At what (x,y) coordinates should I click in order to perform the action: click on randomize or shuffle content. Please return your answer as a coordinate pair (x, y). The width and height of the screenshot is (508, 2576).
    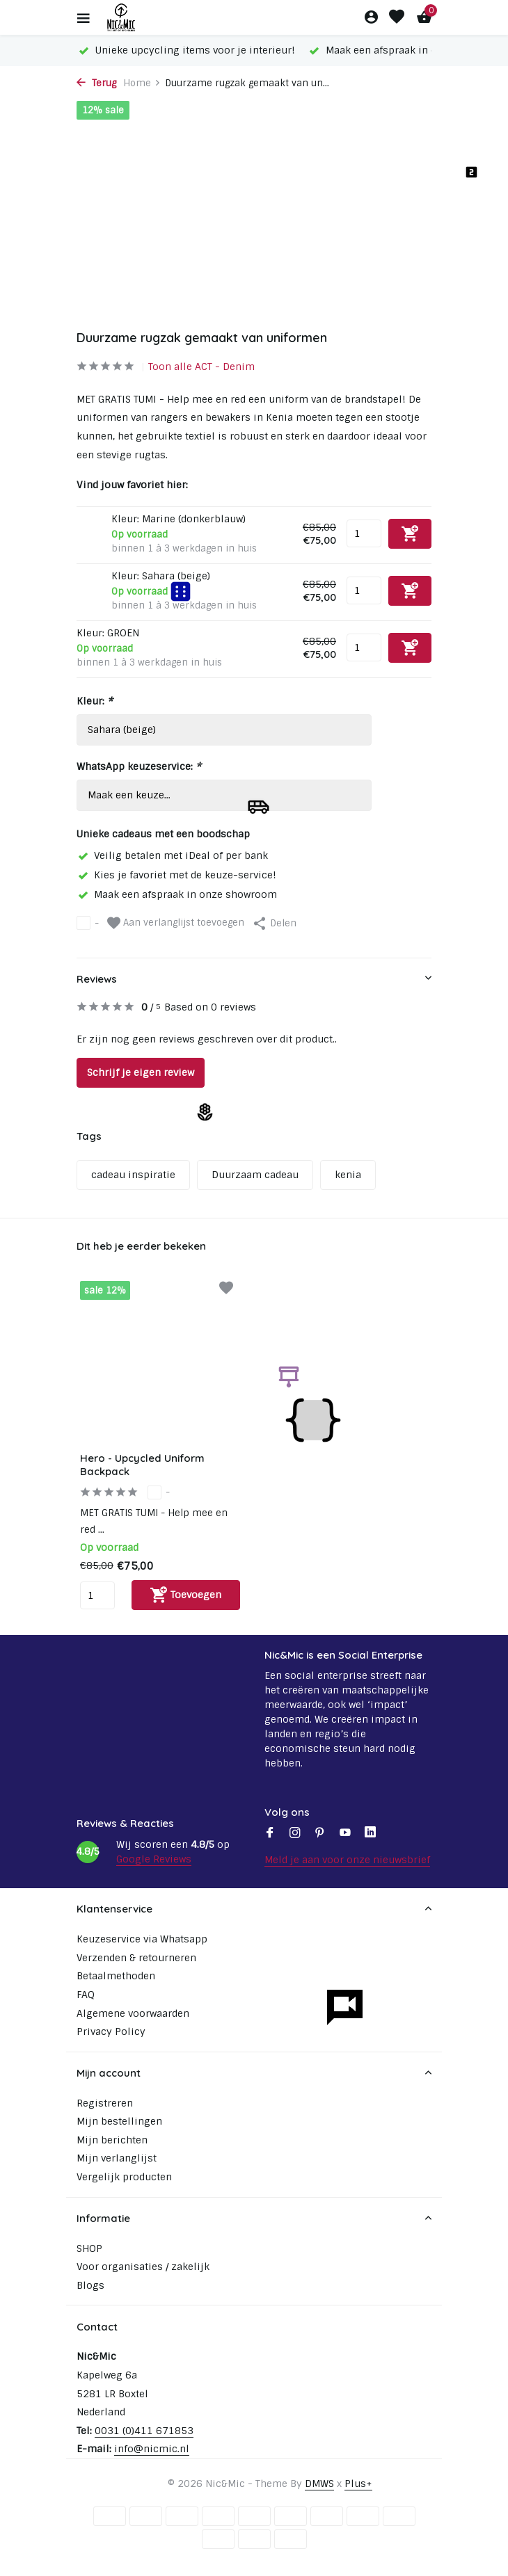
    Looking at the image, I should click on (180, 591).